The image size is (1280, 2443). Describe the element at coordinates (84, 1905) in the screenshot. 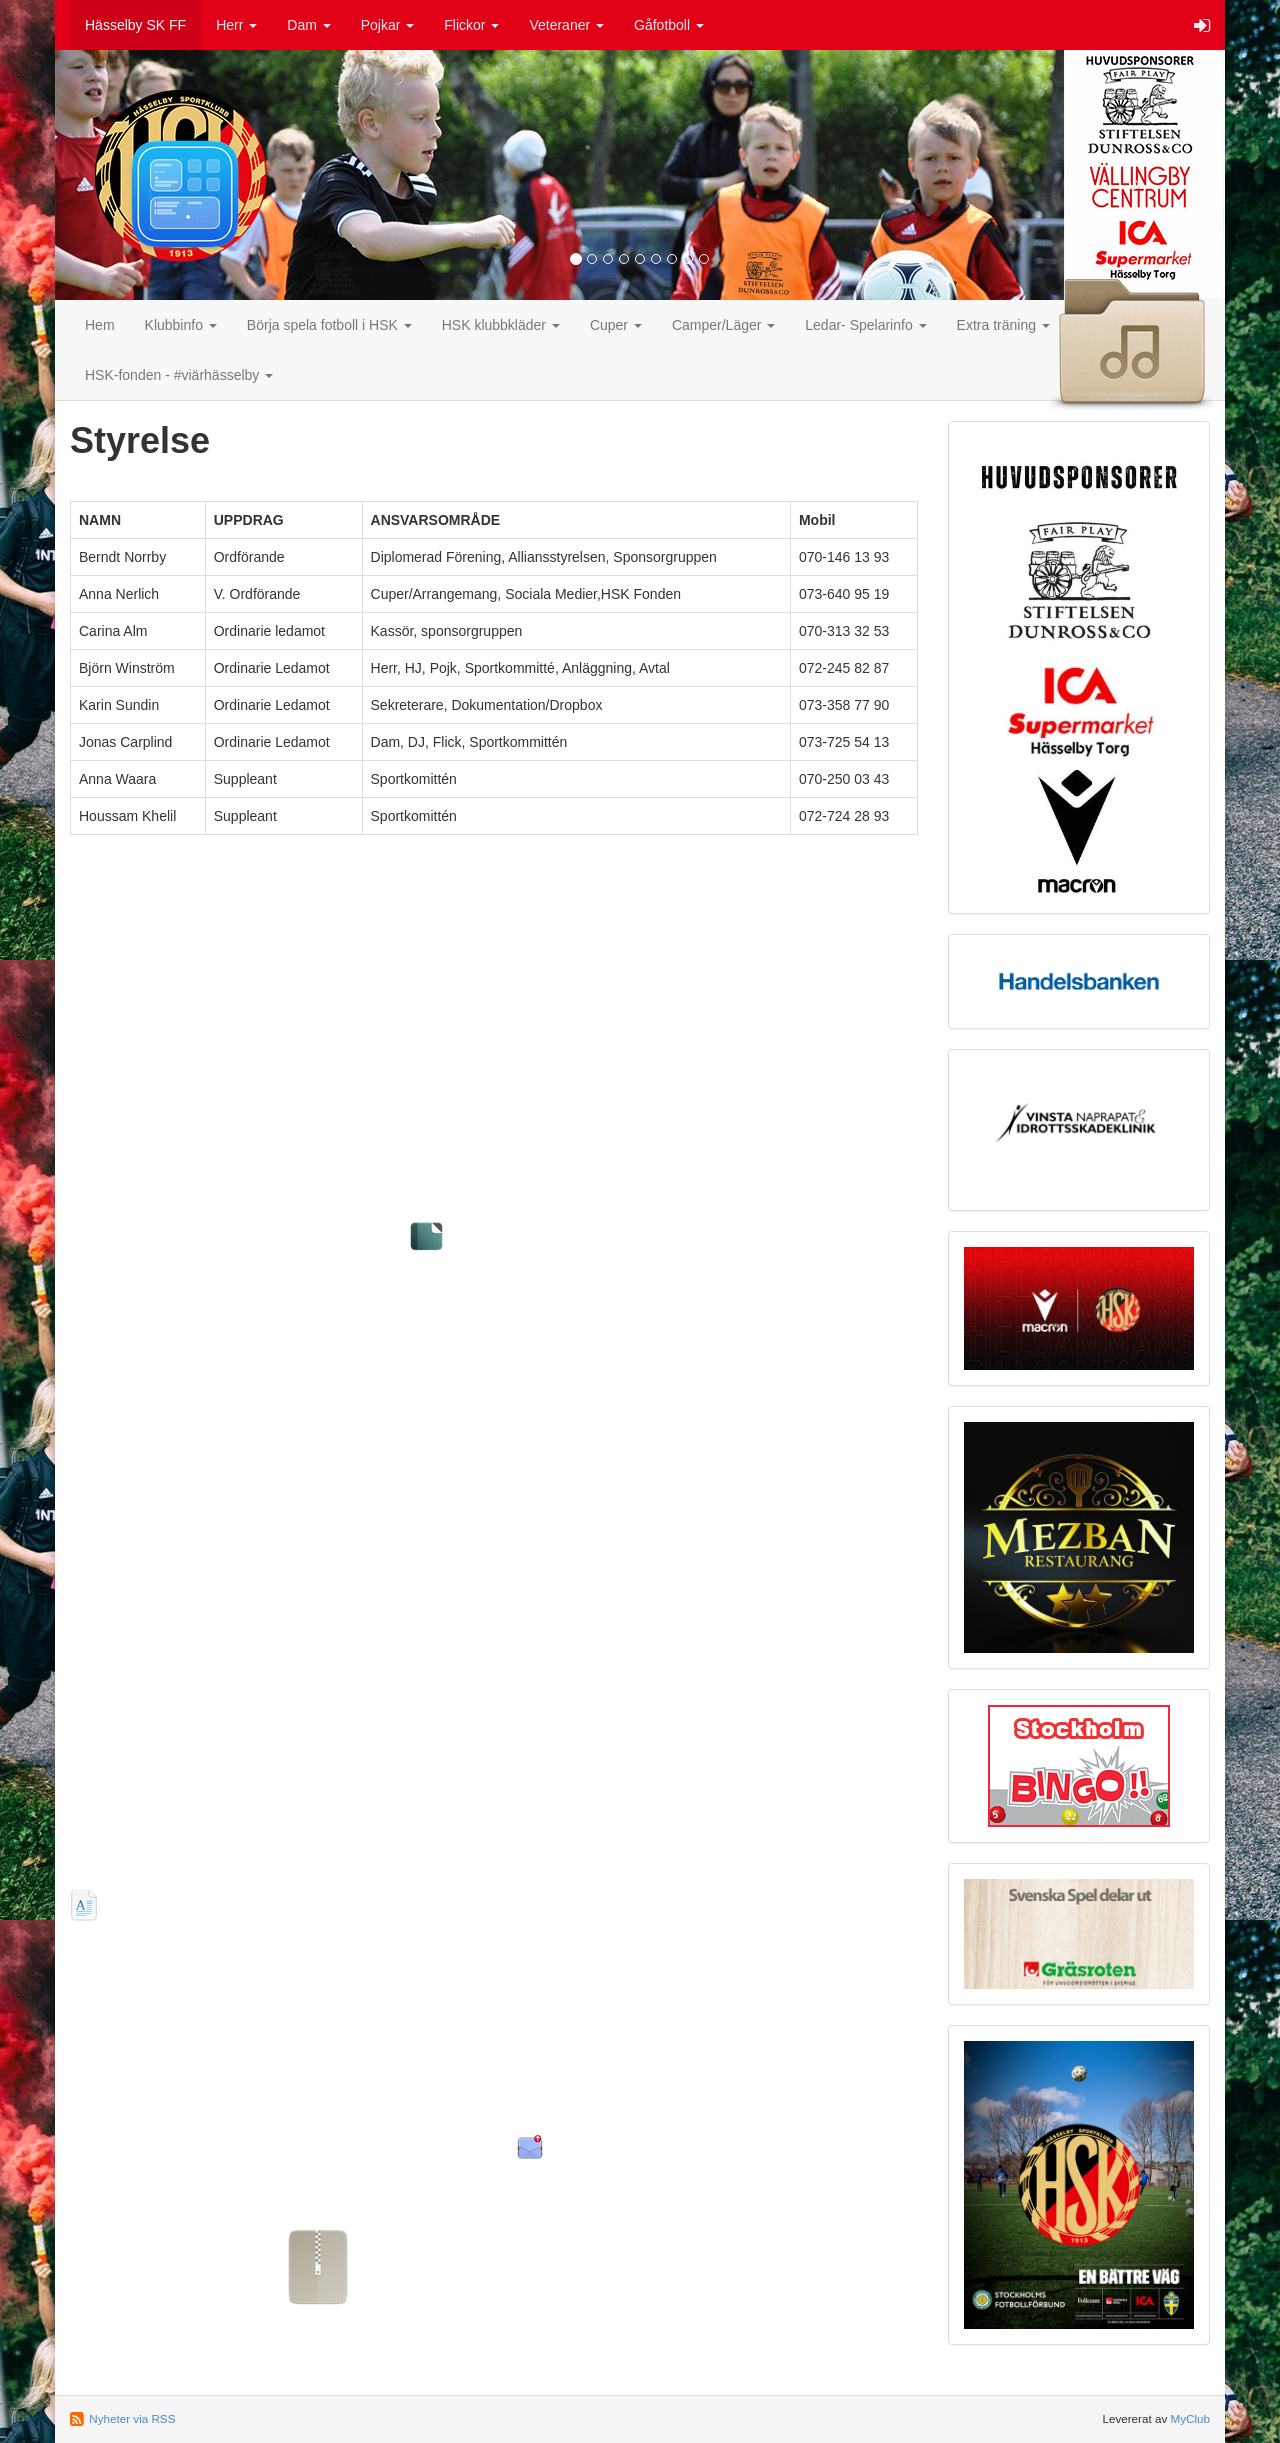

I see `open a word processing document` at that location.